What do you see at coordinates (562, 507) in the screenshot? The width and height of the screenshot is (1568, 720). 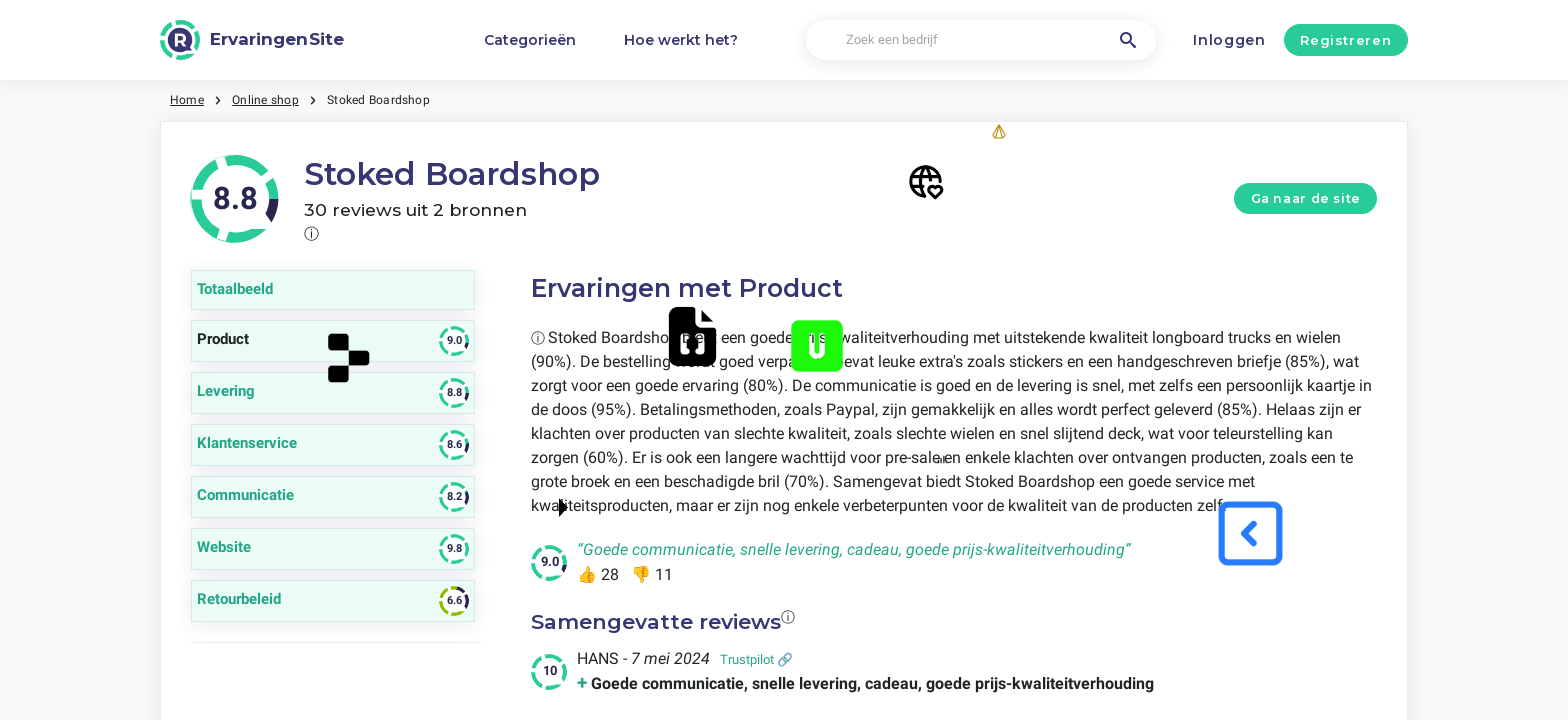 I see `navigate to the next item or screen` at bounding box center [562, 507].